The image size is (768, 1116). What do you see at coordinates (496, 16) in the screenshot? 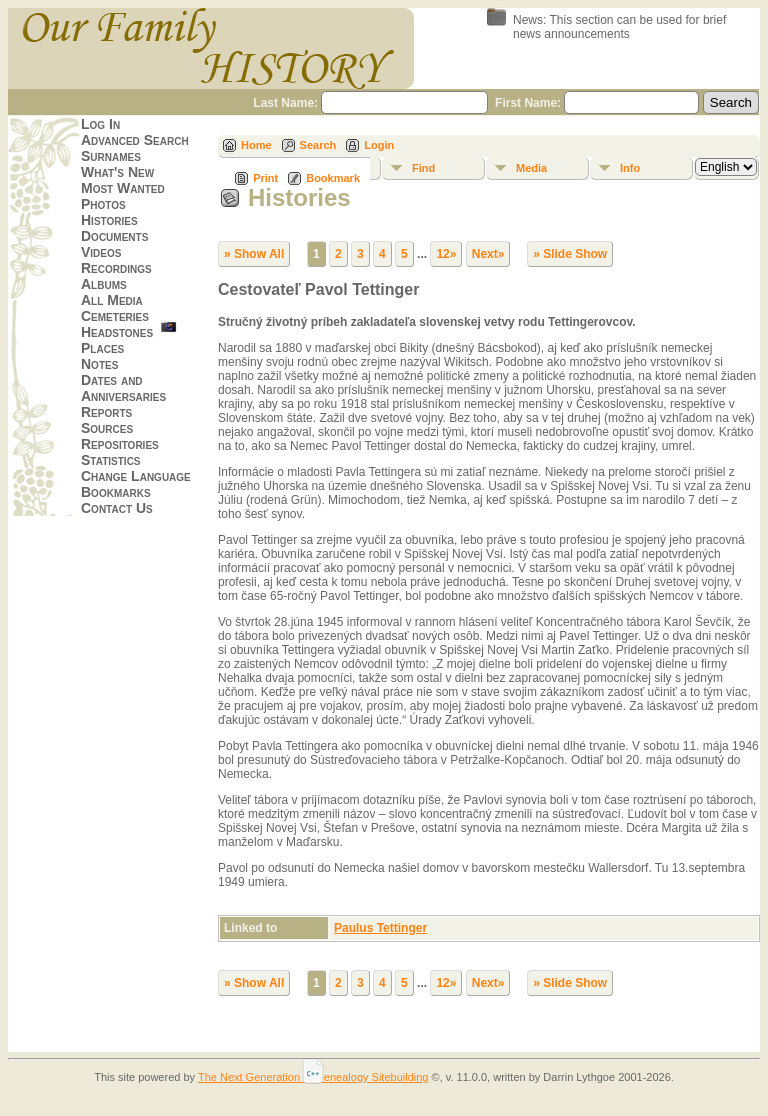
I see `open a folder to view its contents` at bounding box center [496, 16].